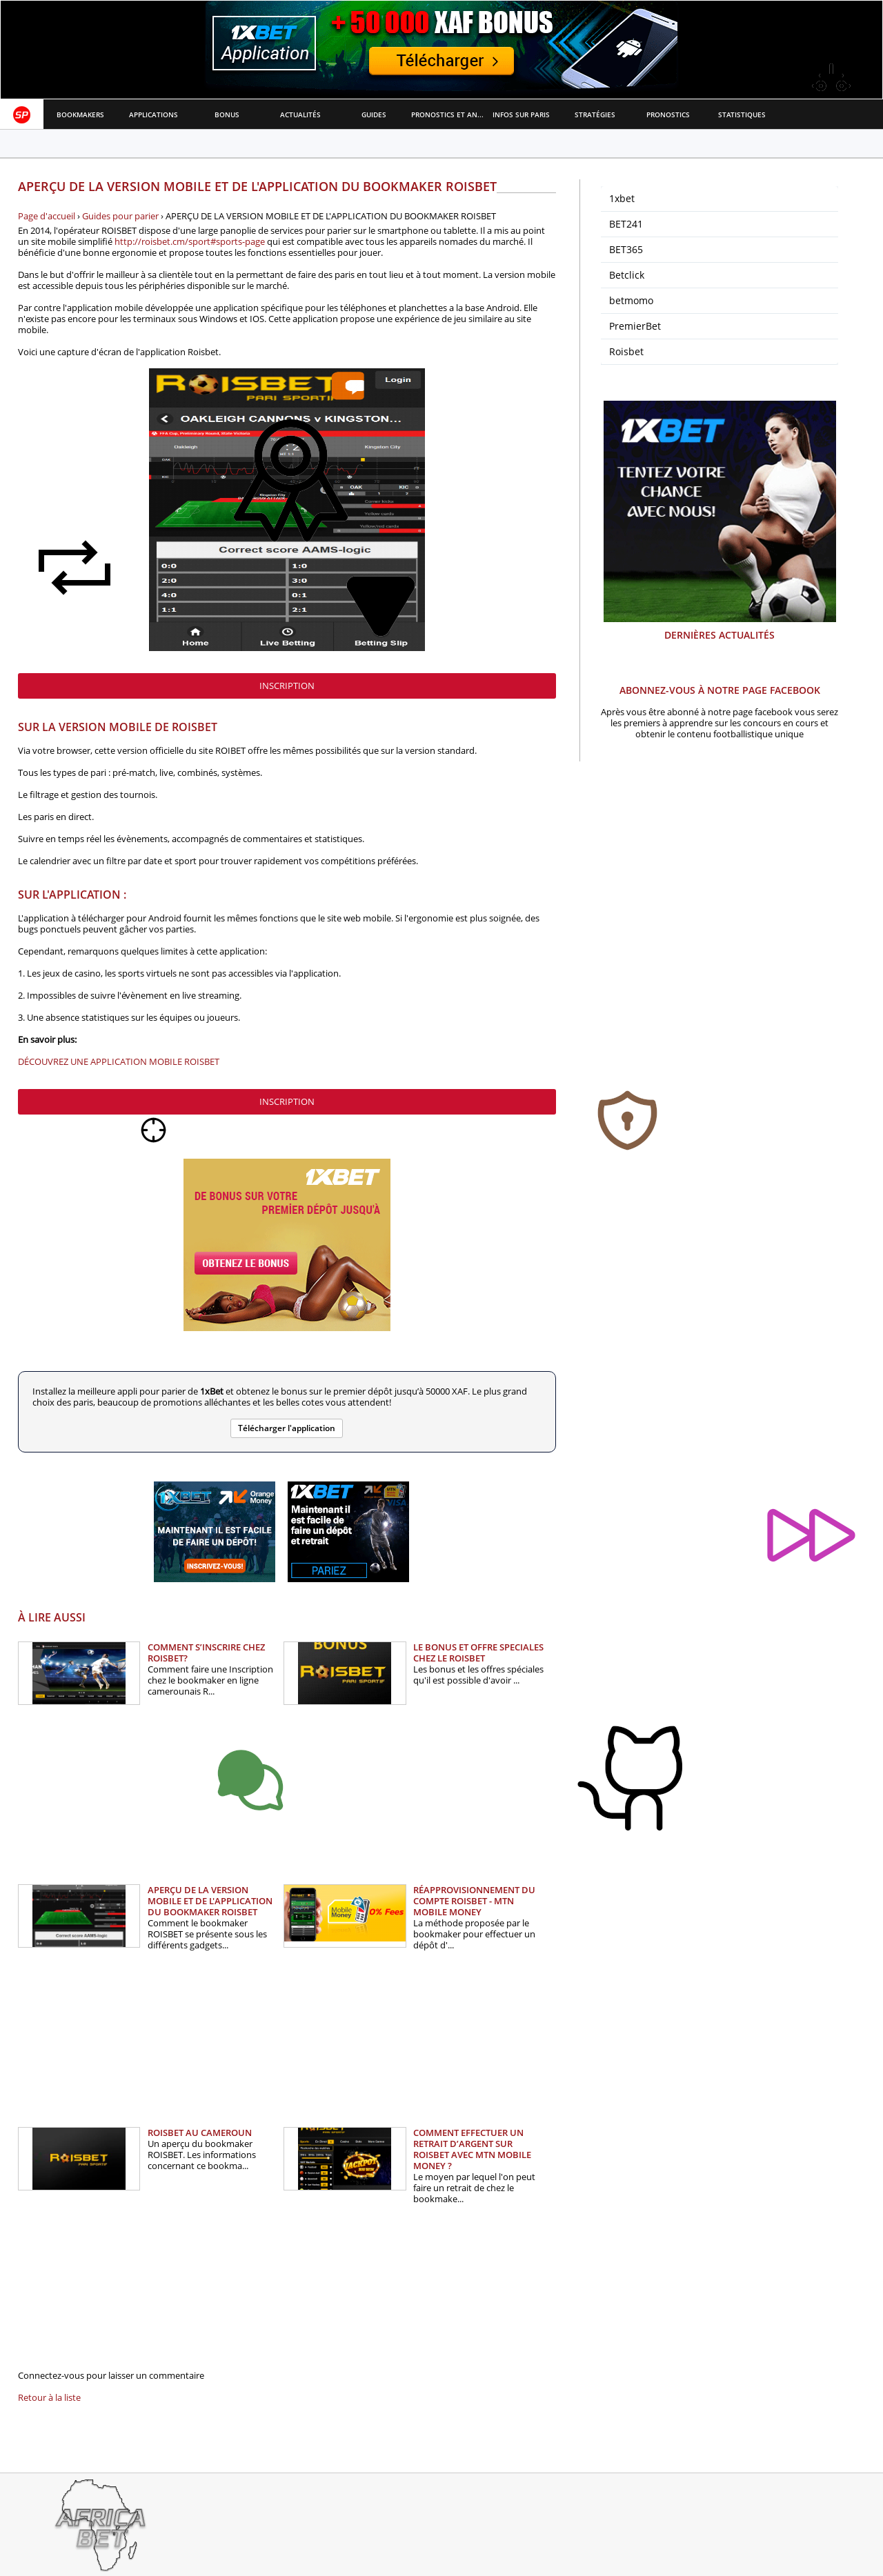 Image resolution: width=883 pixels, height=2576 pixels. What do you see at coordinates (75, 568) in the screenshot?
I see `enable repeat mode for media playback` at bounding box center [75, 568].